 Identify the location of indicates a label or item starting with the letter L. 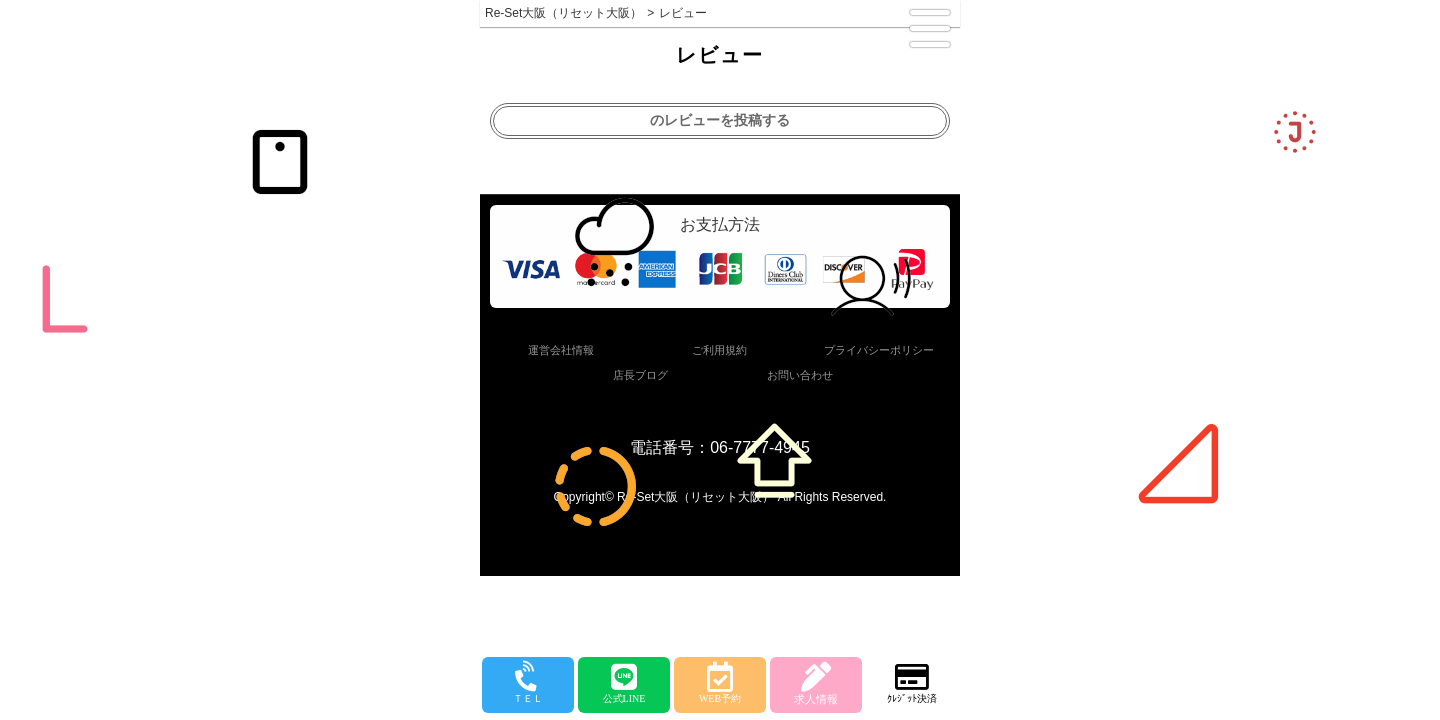
(65, 299).